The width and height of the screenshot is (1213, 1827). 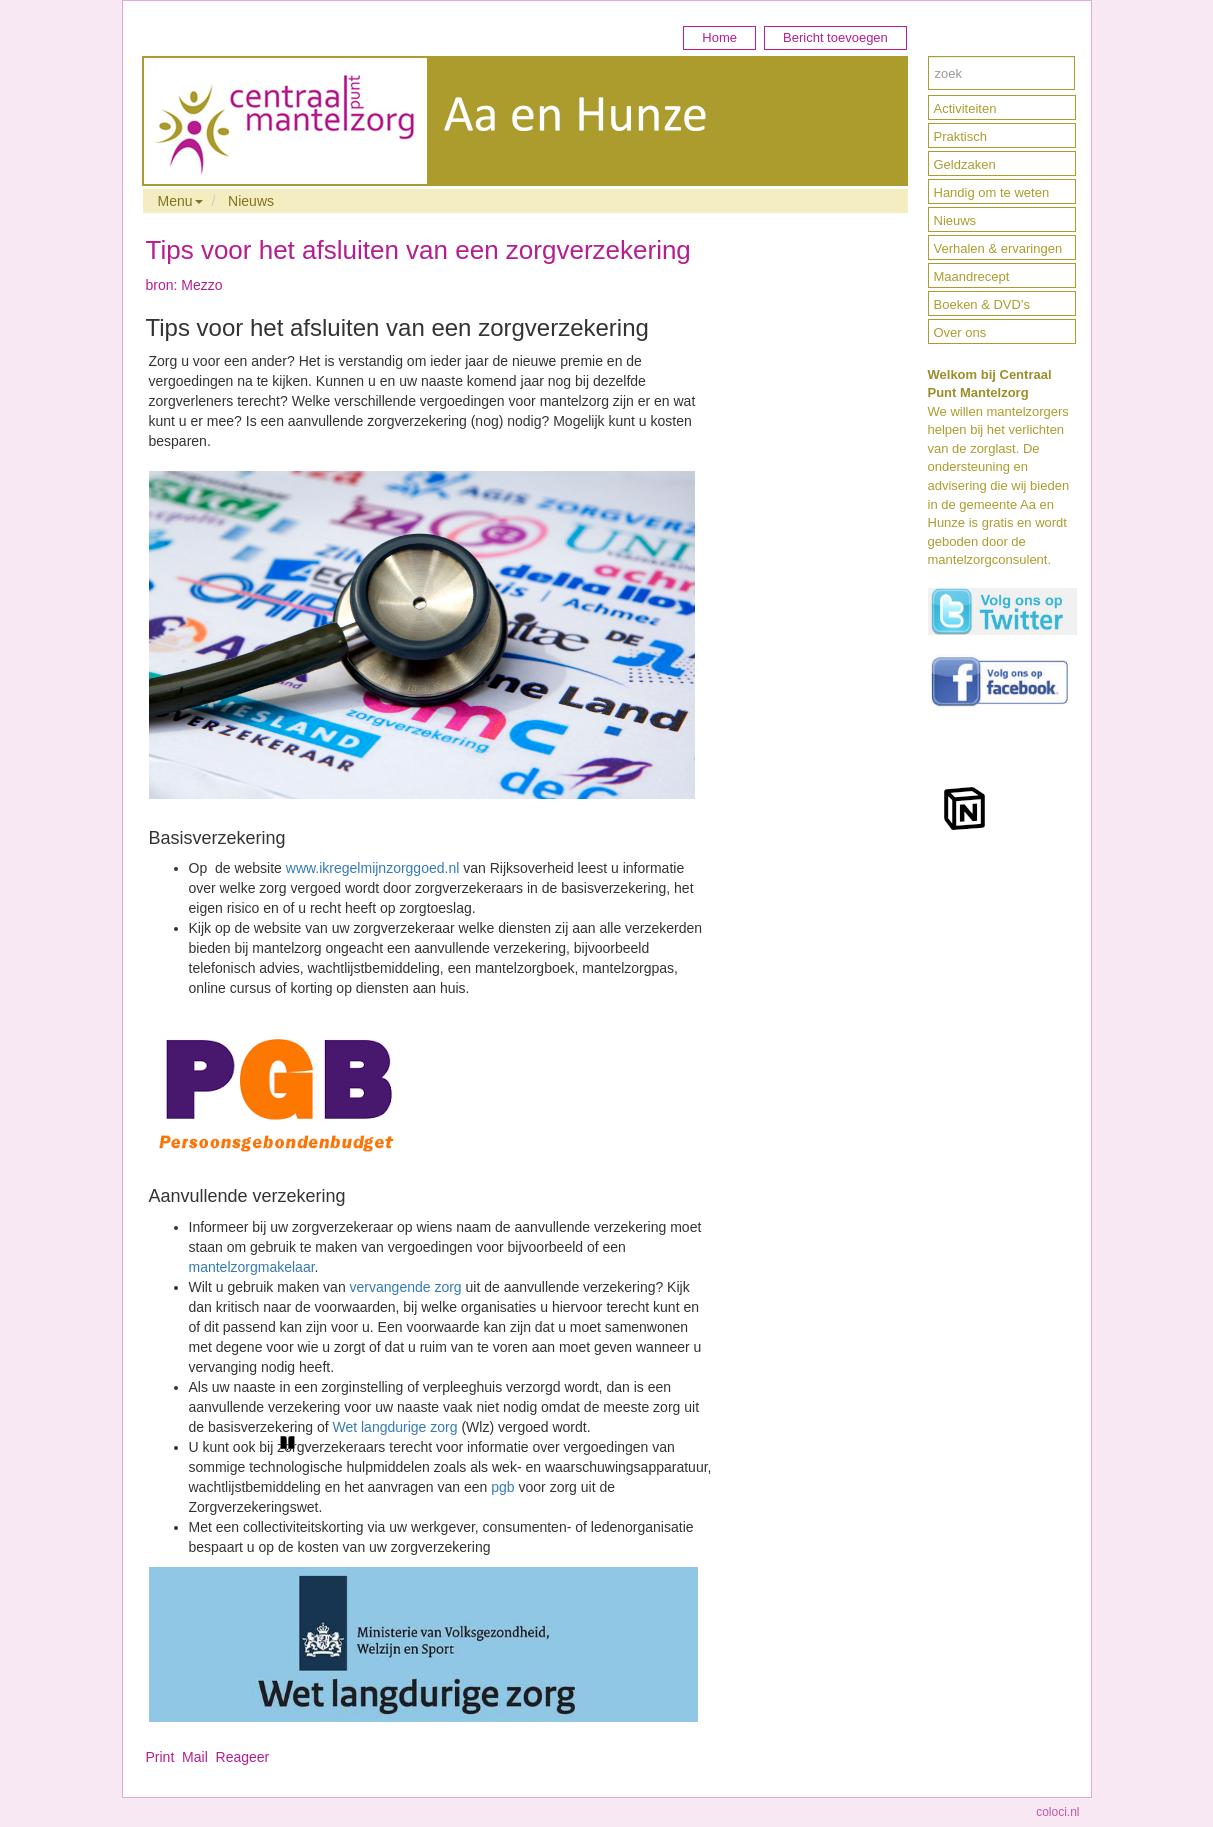 What do you see at coordinates (964, 808) in the screenshot?
I see `open Notion app` at bounding box center [964, 808].